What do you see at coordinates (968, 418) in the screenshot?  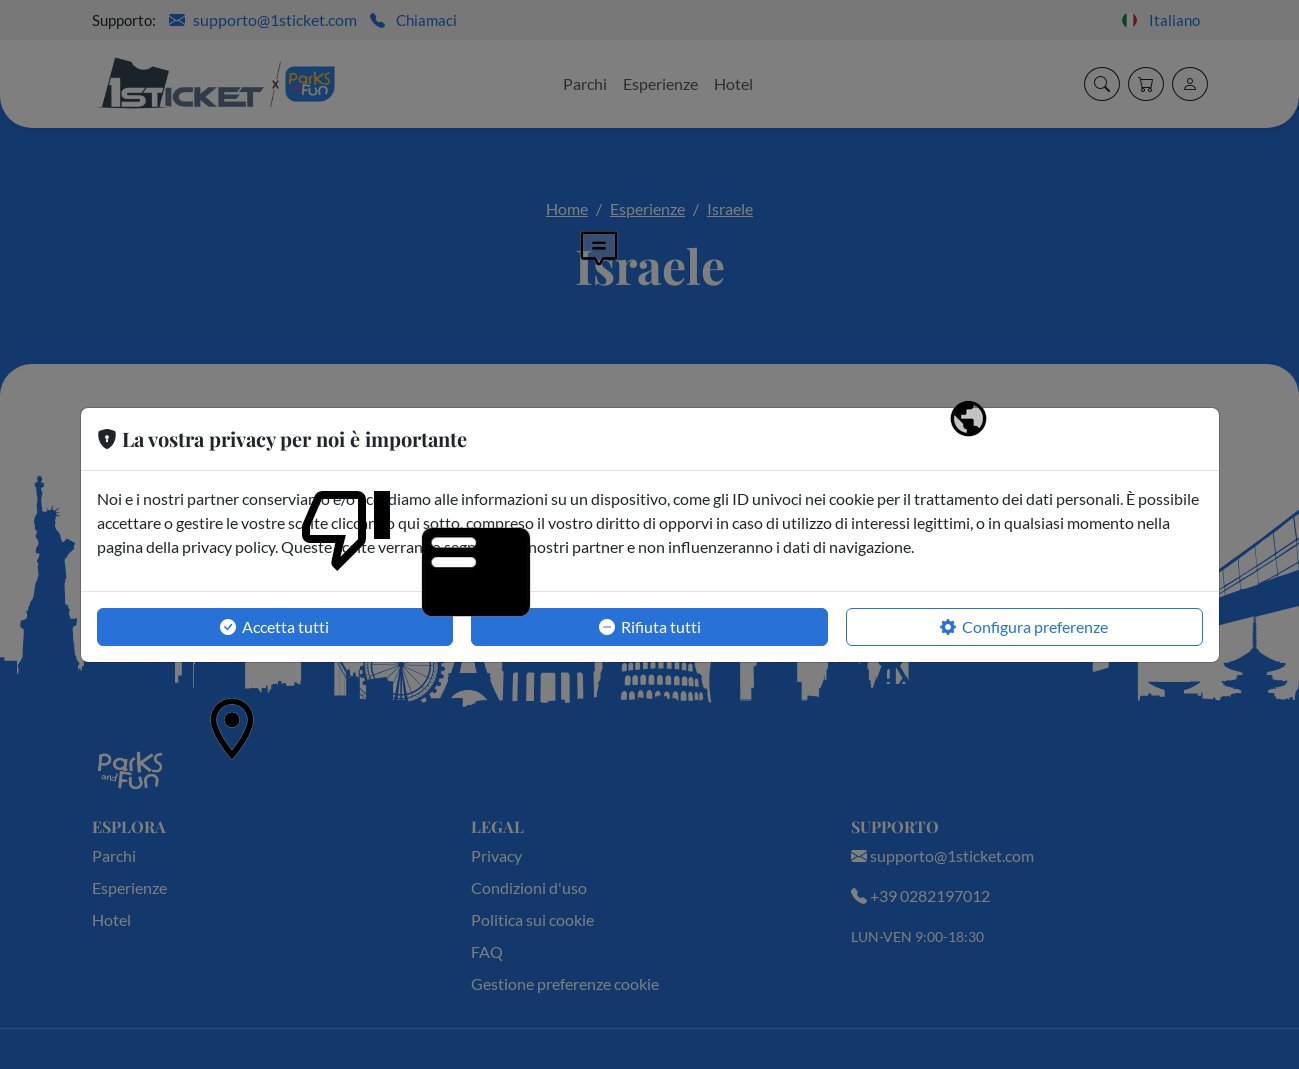 I see `indicates public or global visibility` at bounding box center [968, 418].